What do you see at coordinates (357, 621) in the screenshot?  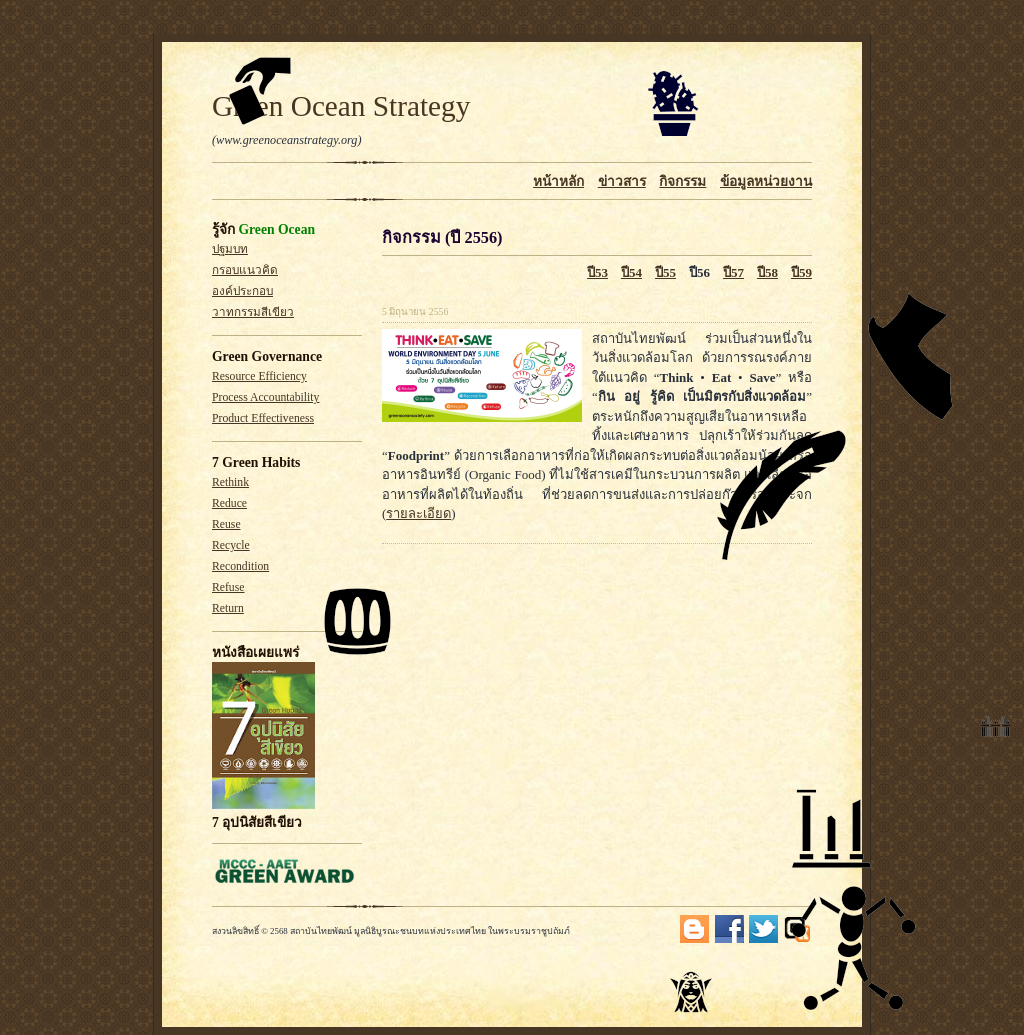 I see `barrel or cask item in a game inventory` at bounding box center [357, 621].